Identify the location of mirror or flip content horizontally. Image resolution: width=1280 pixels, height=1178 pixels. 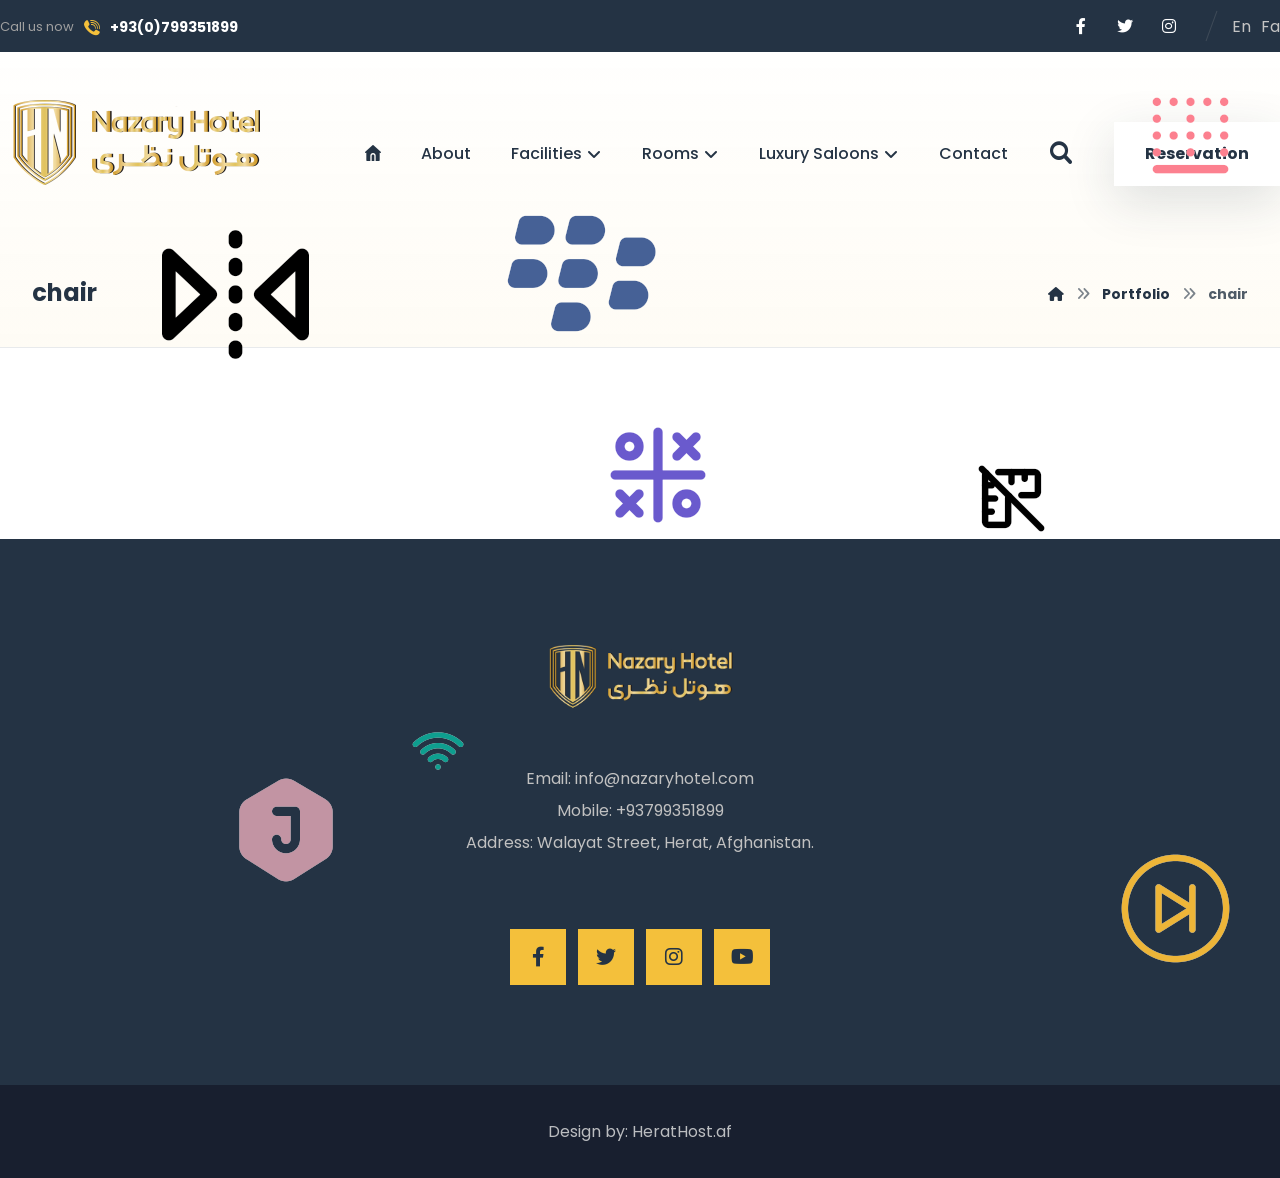
(235, 294).